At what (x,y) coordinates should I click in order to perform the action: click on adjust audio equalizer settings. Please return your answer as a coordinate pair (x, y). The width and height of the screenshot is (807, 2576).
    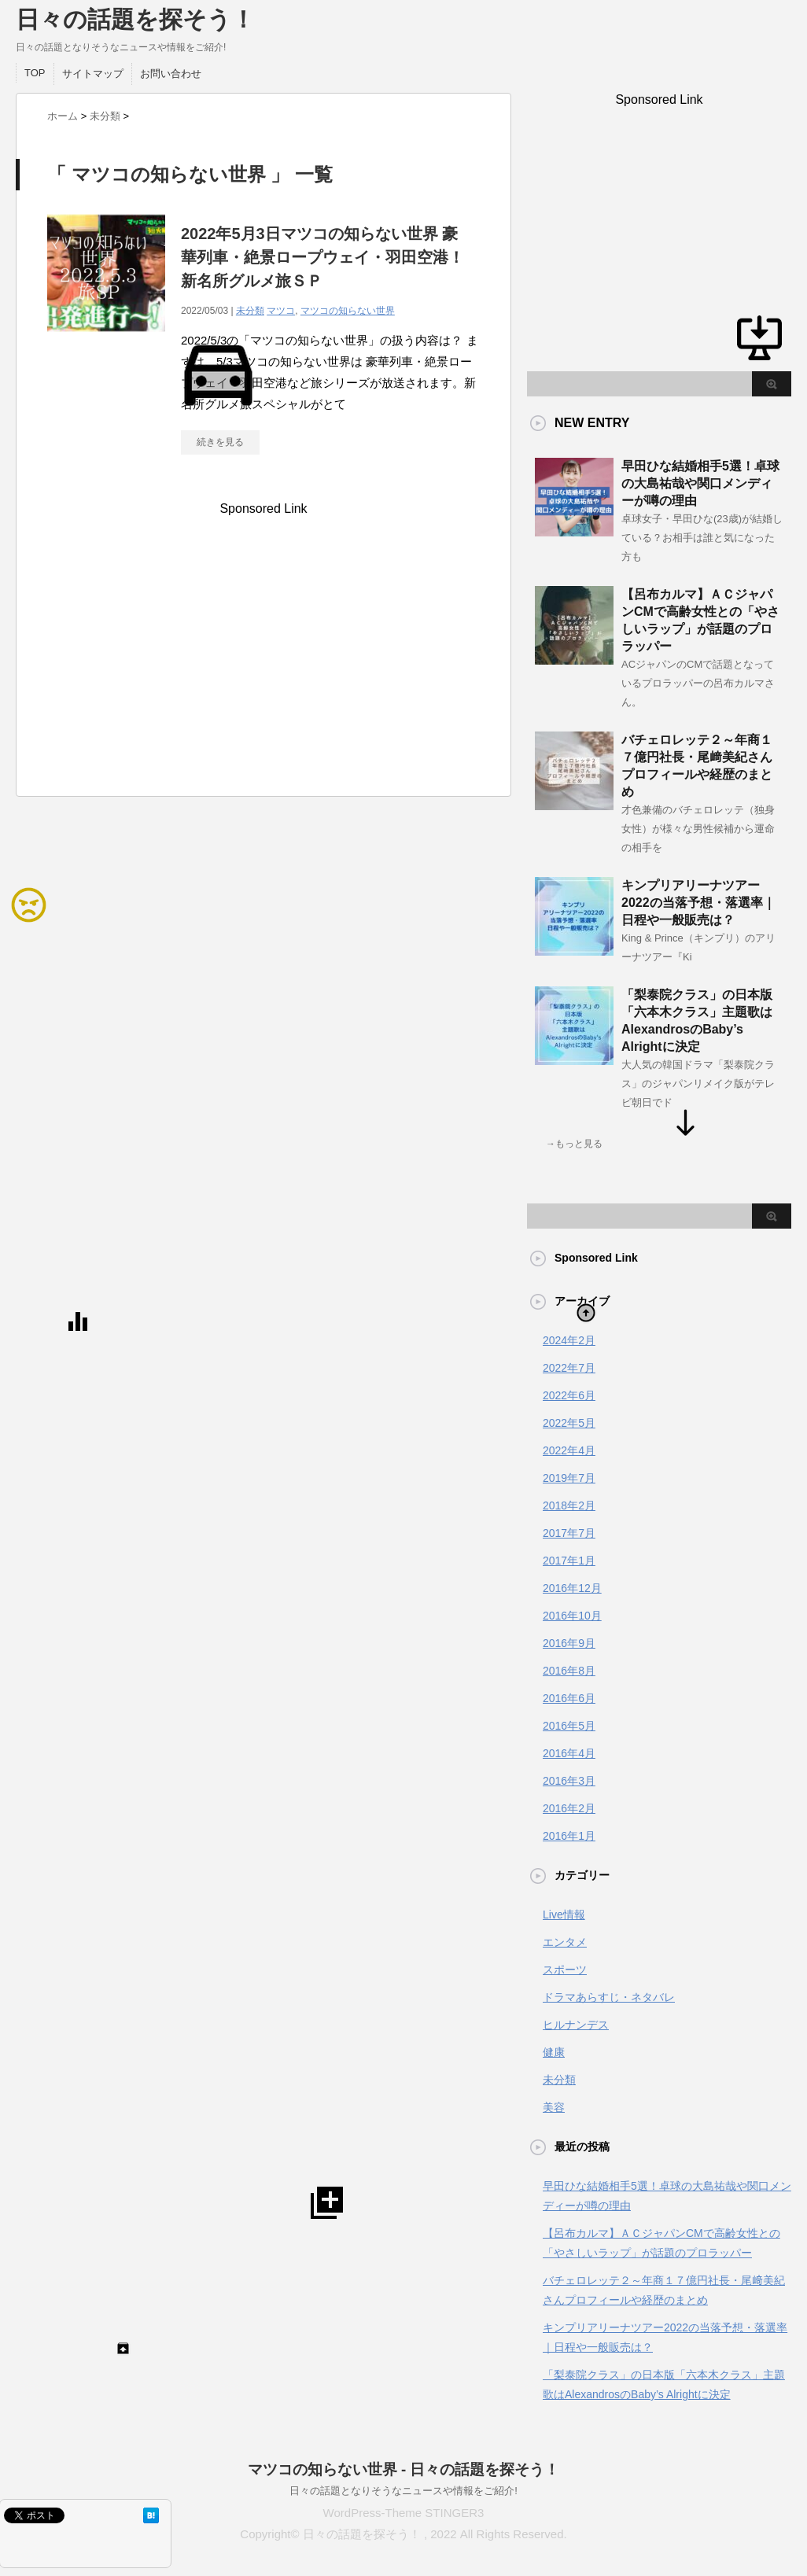
    Looking at the image, I should click on (78, 1321).